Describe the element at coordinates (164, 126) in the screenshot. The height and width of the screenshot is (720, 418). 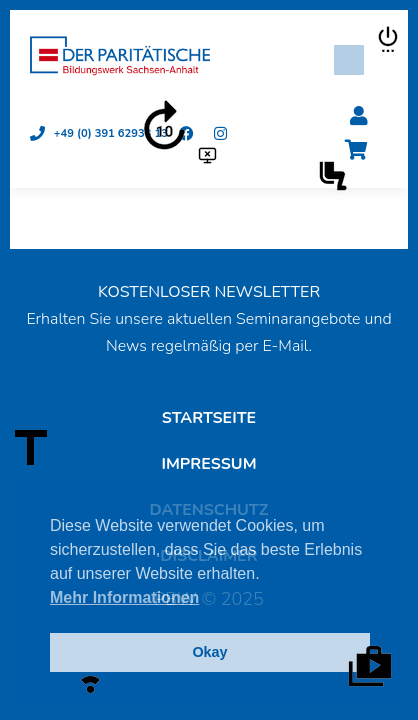
I see `skip forward 10 seconds in media playback` at that location.